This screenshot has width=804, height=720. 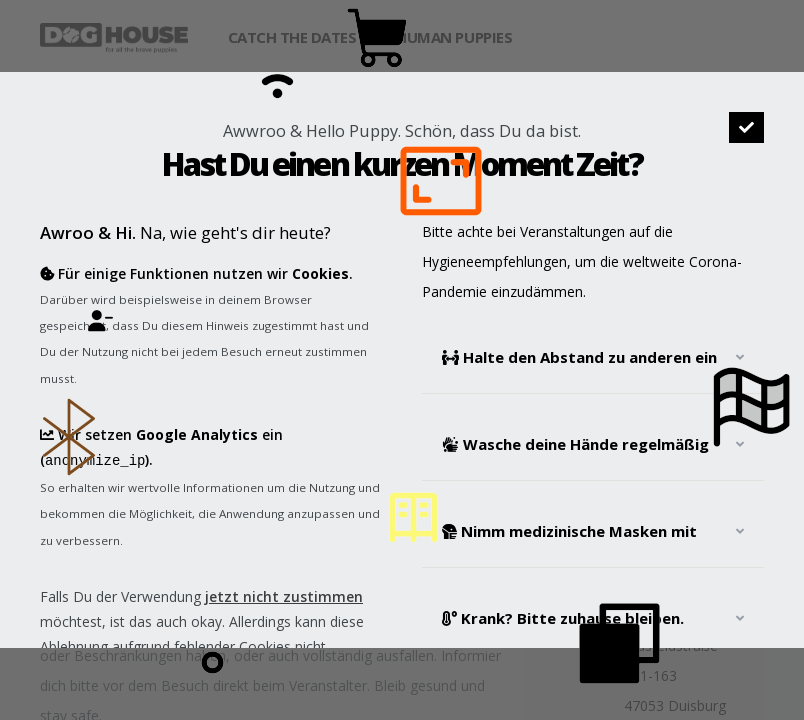 I want to click on remove a user or contact, so click(x=99, y=320).